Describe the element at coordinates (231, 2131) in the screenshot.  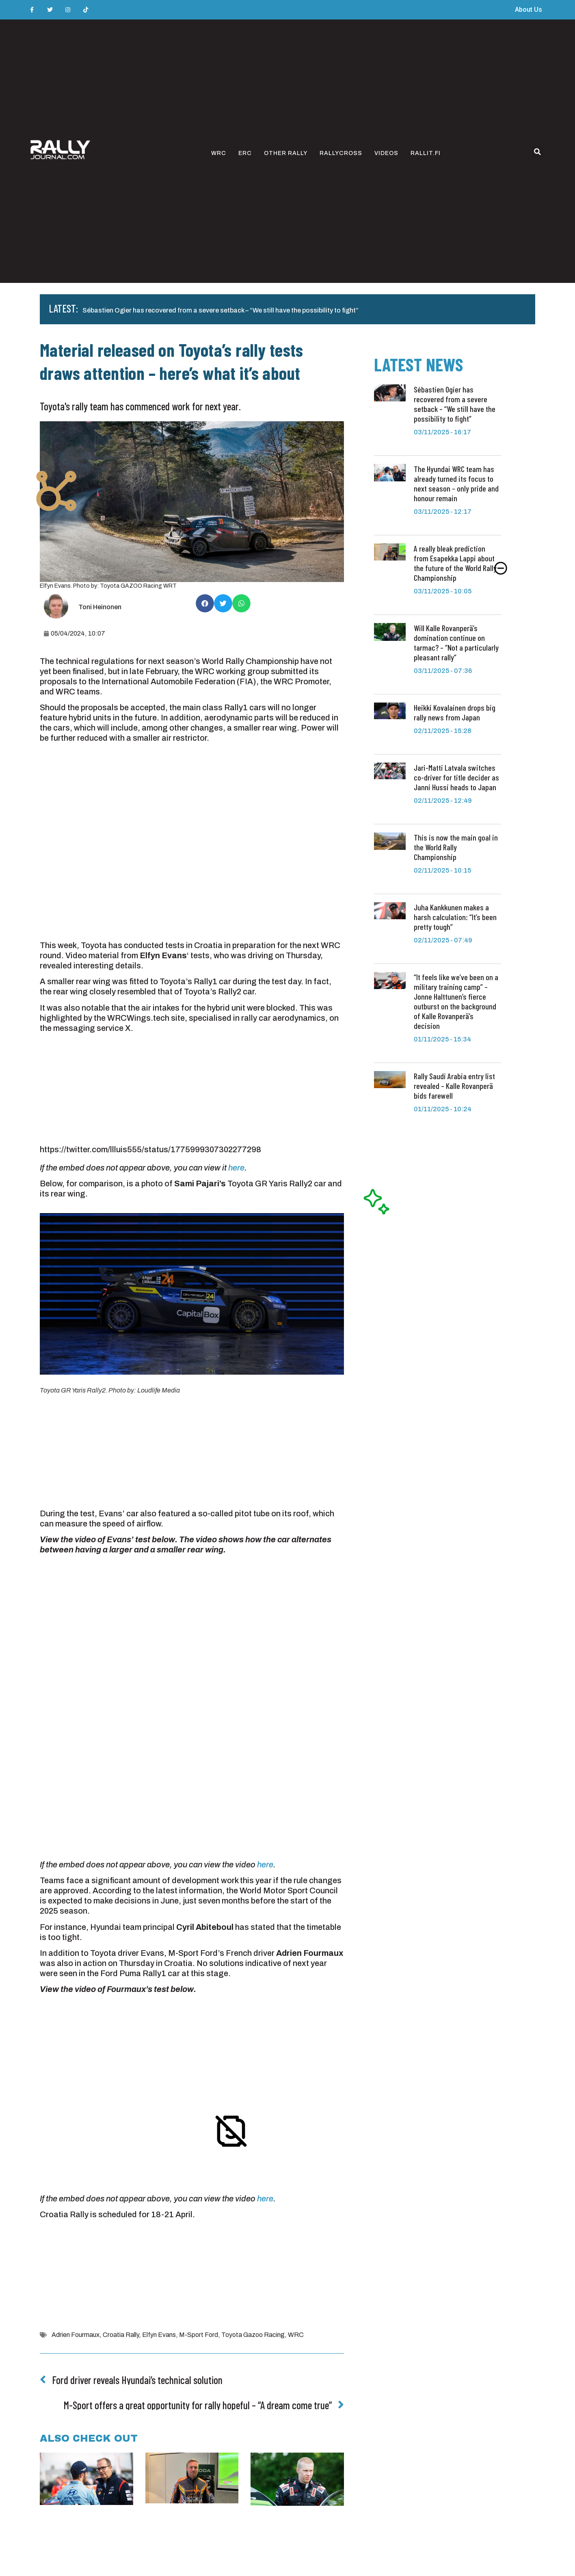
I see `disable or disconnect building blocks integration` at that location.